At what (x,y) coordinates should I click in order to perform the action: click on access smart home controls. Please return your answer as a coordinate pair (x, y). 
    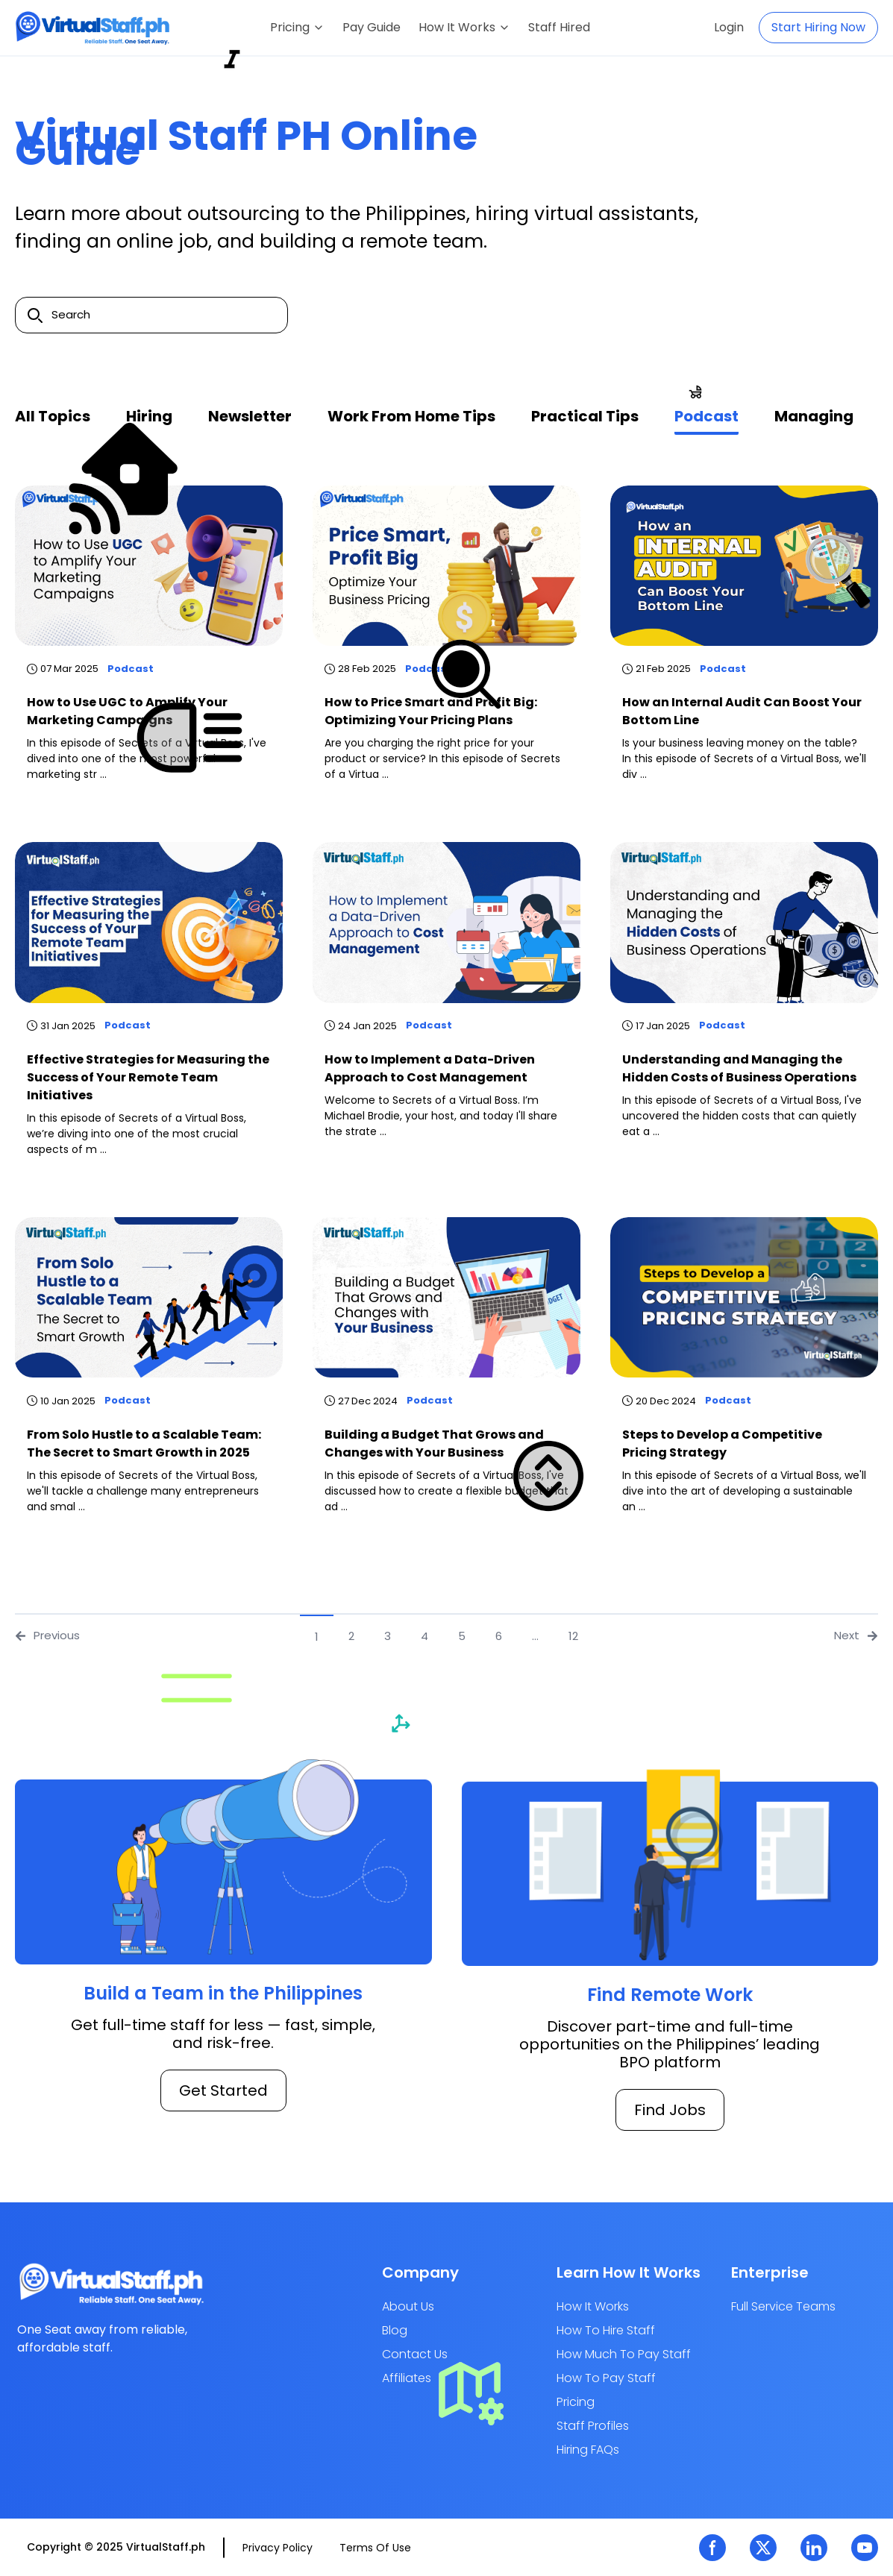
    Looking at the image, I should click on (126, 477).